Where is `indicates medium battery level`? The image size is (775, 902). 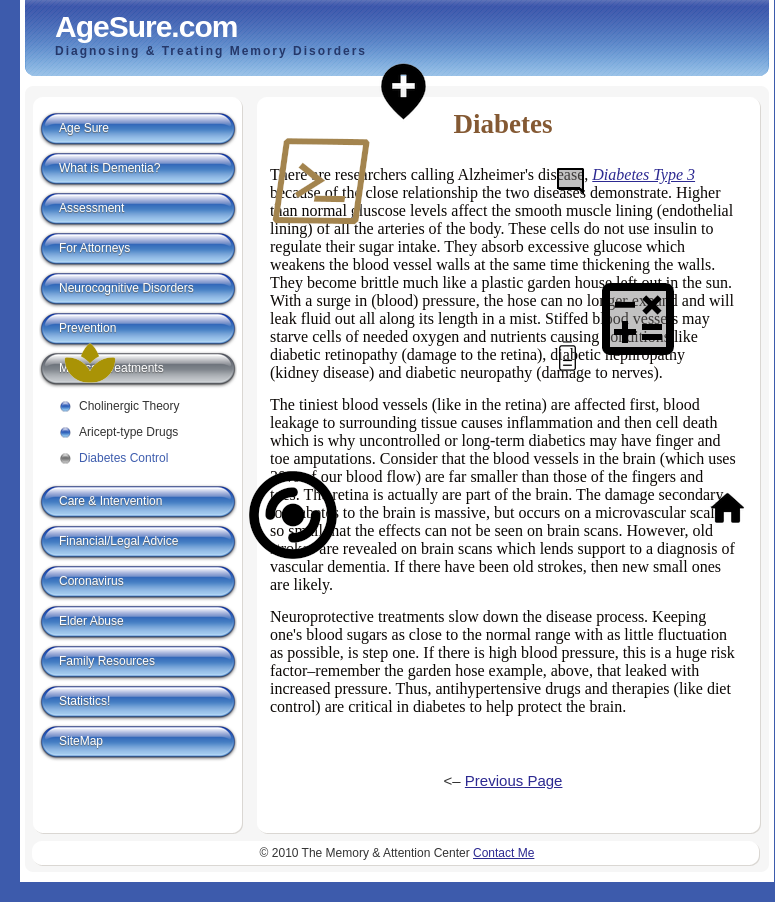
indicates medium battery level is located at coordinates (567, 356).